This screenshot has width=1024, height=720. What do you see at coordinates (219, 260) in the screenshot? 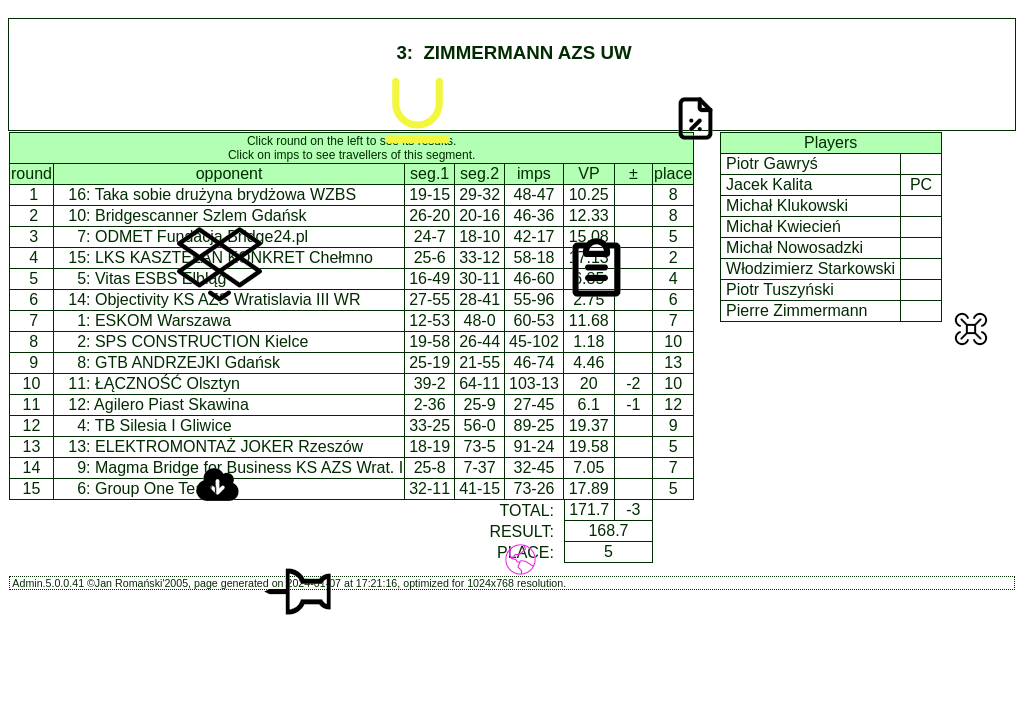
I see `open dropbox cloud storage` at bounding box center [219, 260].